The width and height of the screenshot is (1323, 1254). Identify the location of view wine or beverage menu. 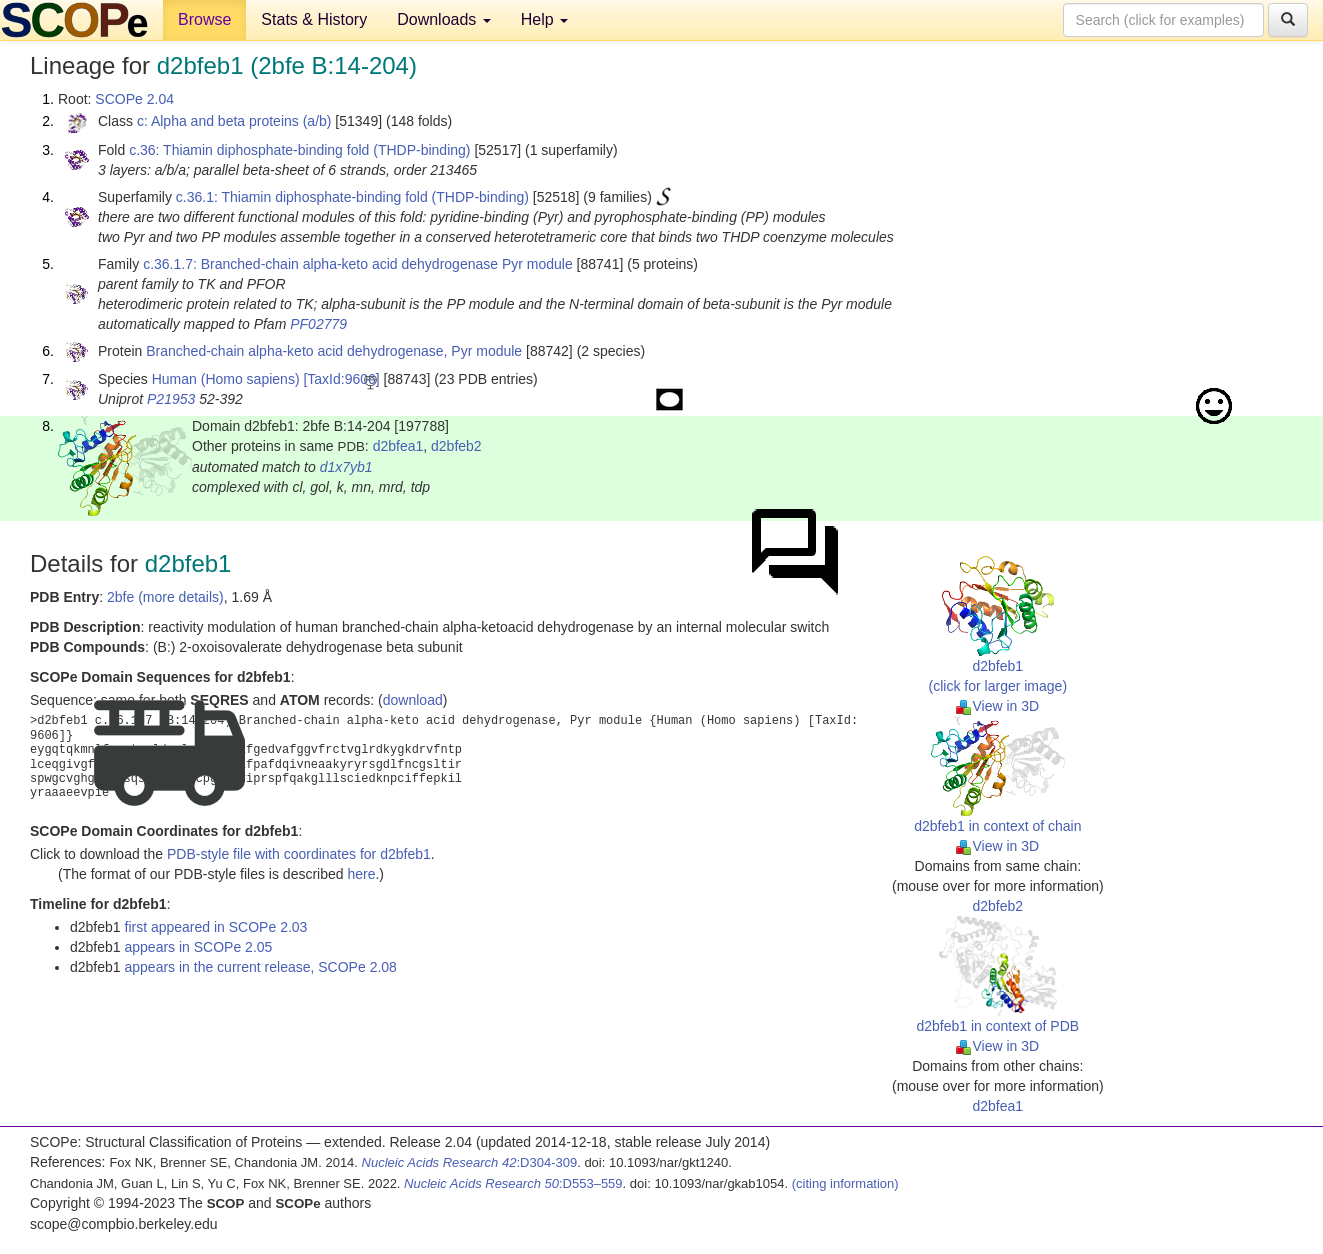
(370, 382).